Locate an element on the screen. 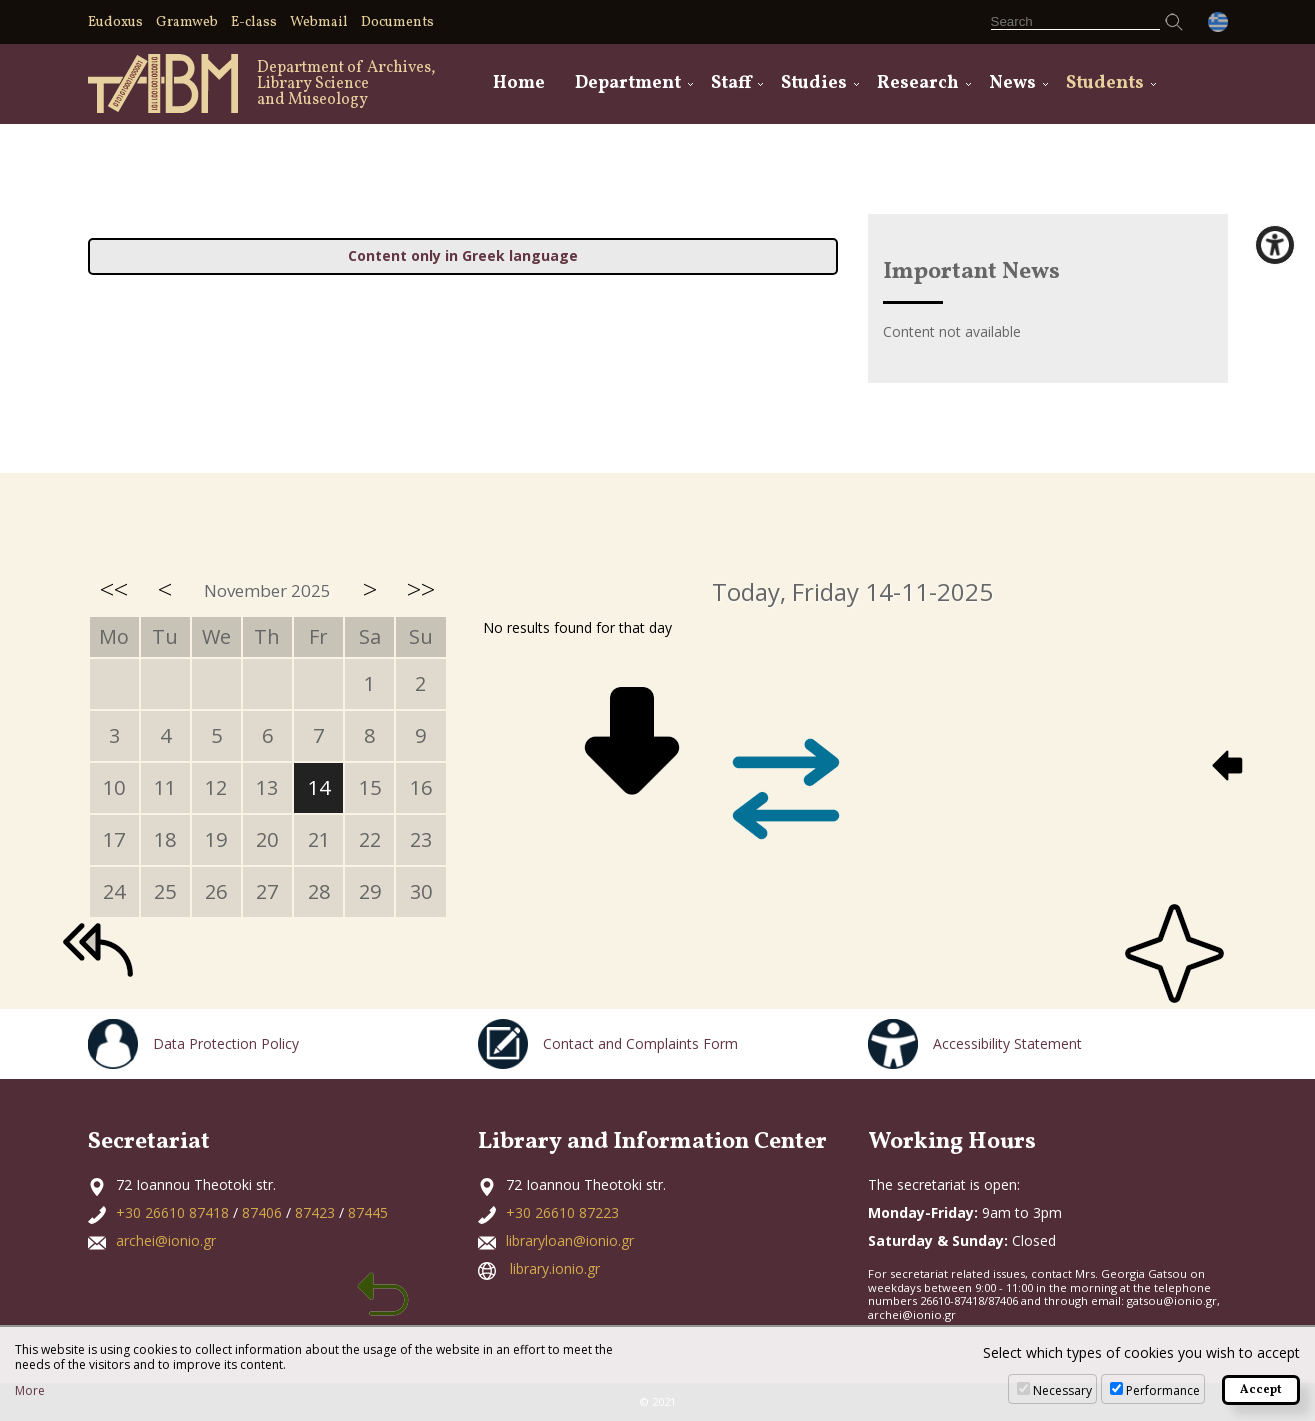  download a file or content is located at coordinates (632, 742).